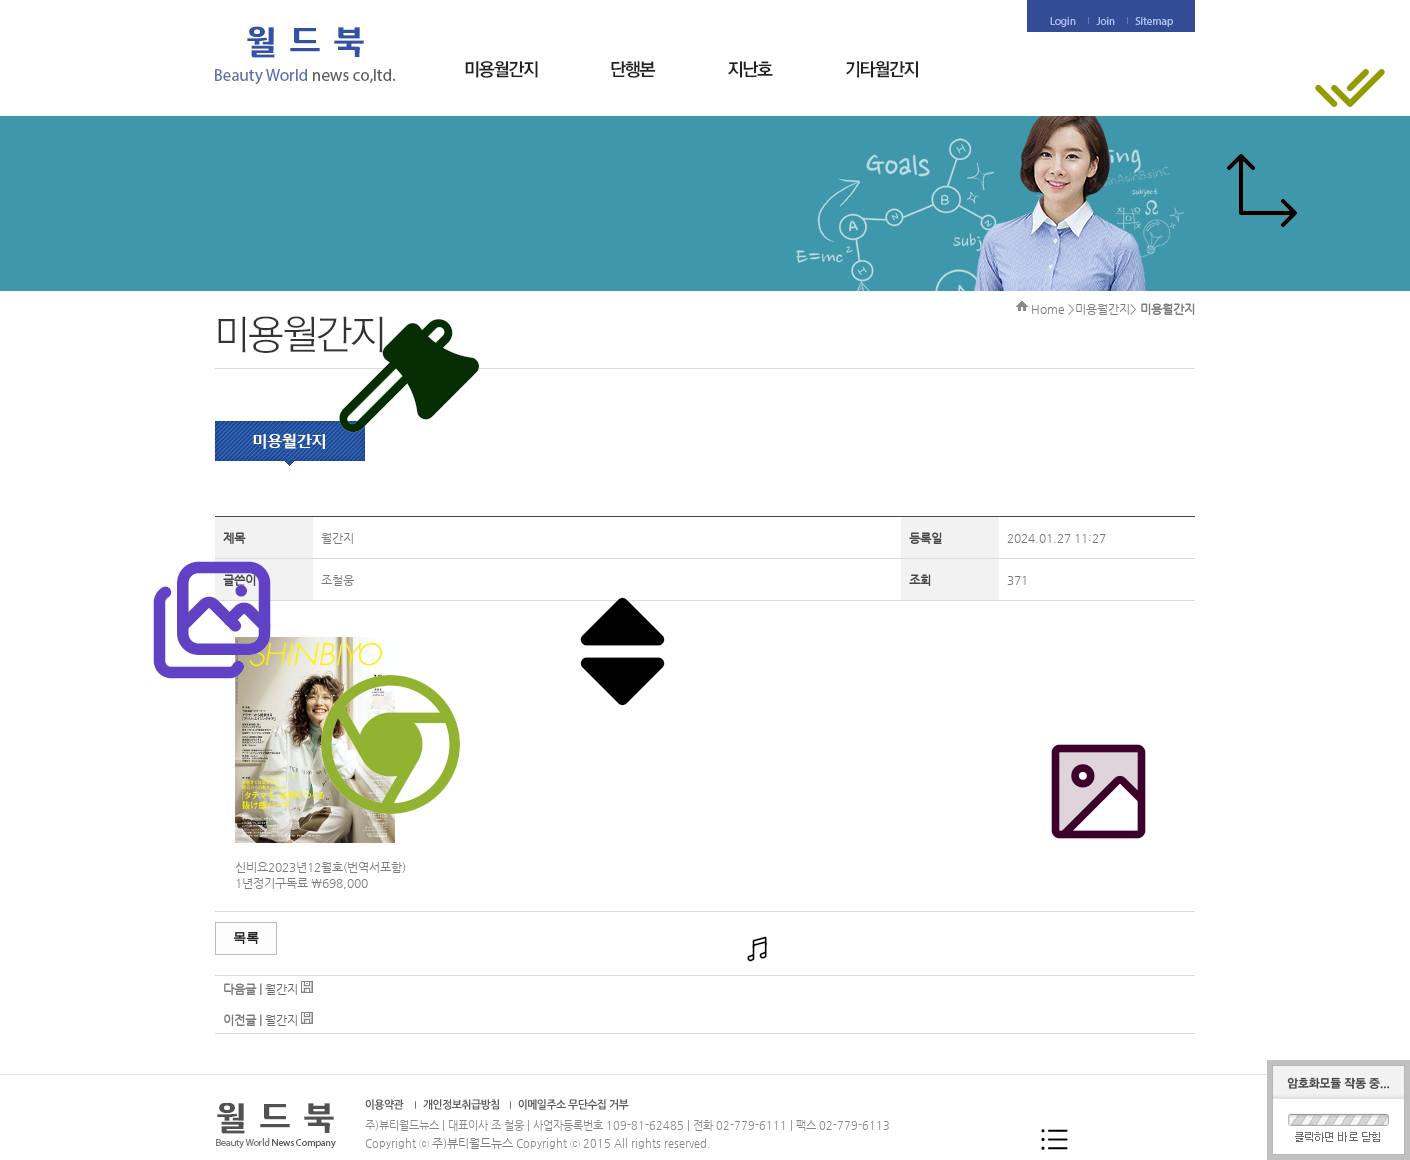  Describe the element at coordinates (1098, 791) in the screenshot. I see `view image or photo` at that location.